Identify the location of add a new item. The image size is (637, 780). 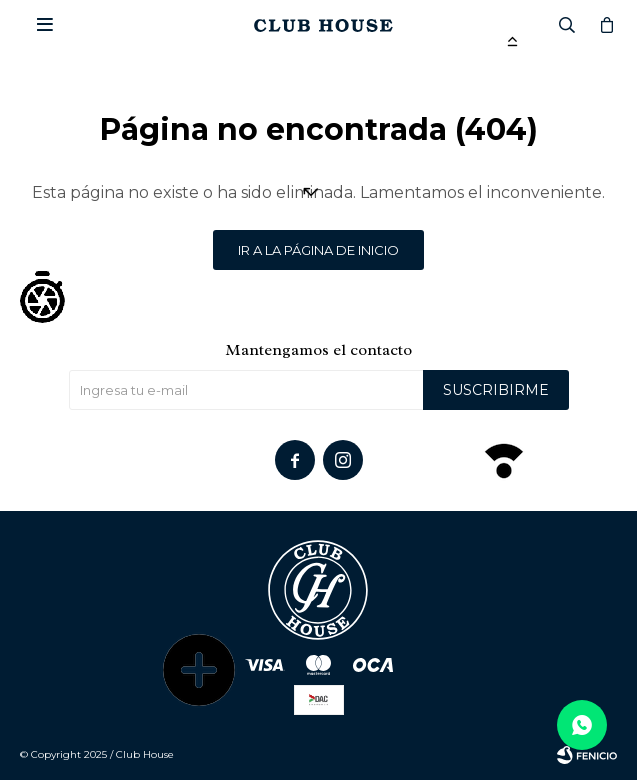
(199, 670).